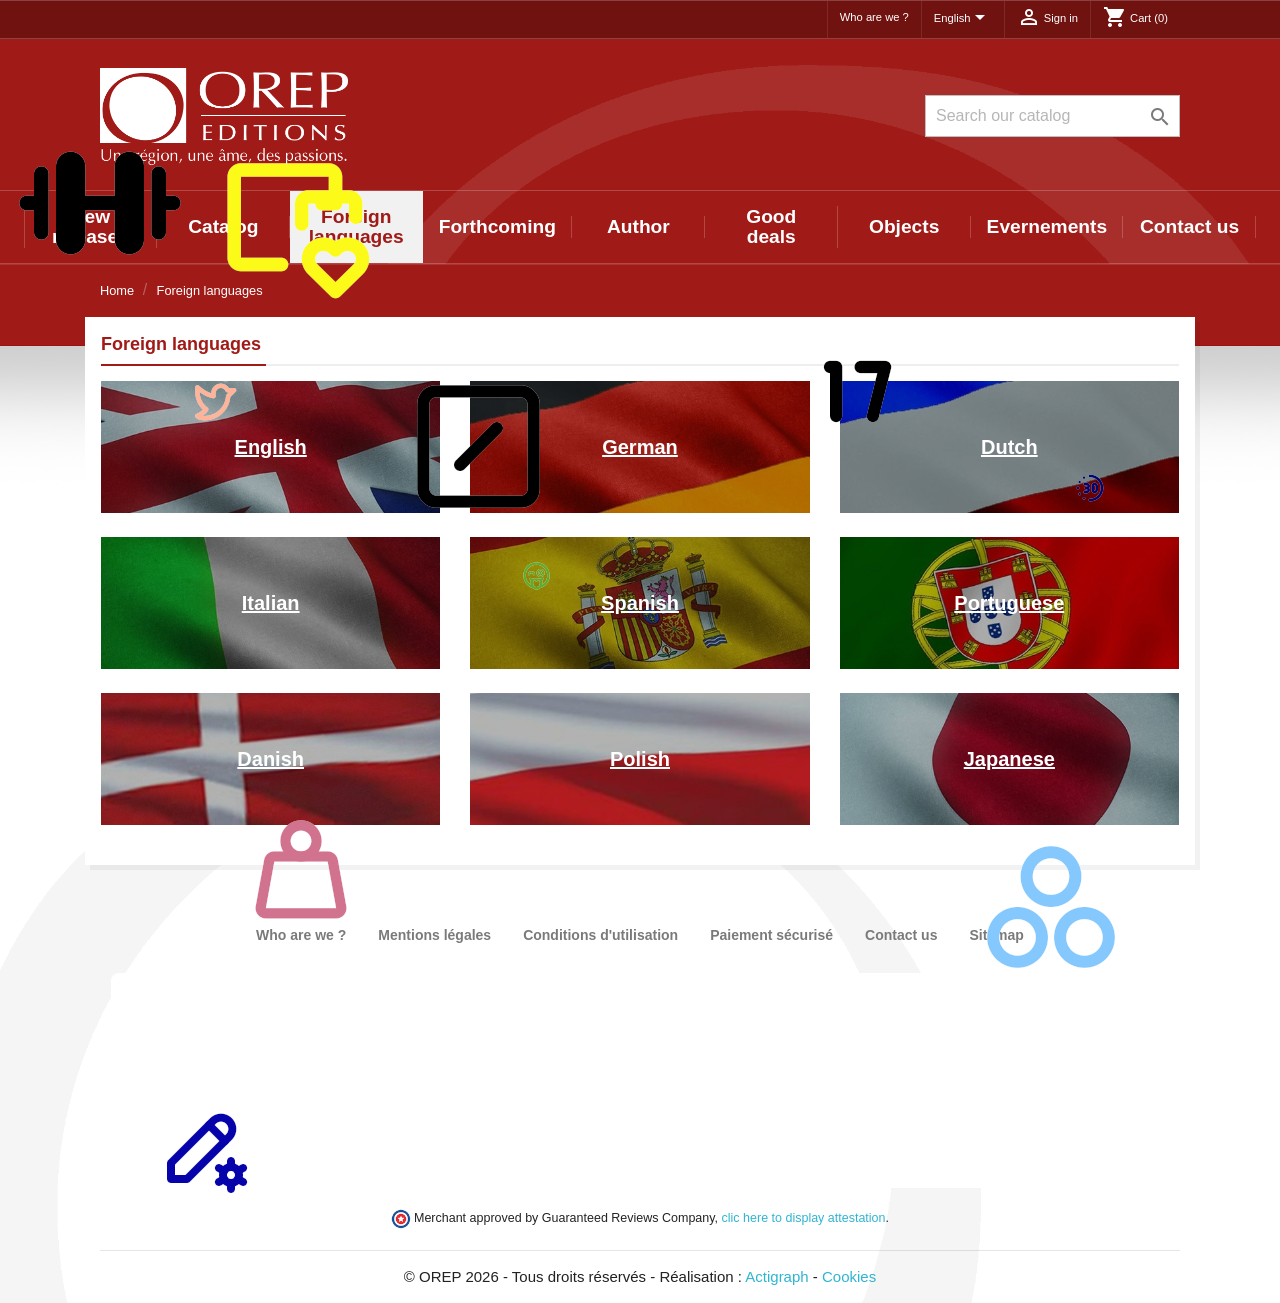 The height and width of the screenshot is (1303, 1280). What do you see at coordinates (478, 446) in the screenshot?
I see `indicates a disabled or unavailable feature` at bounding box center [478, 446].